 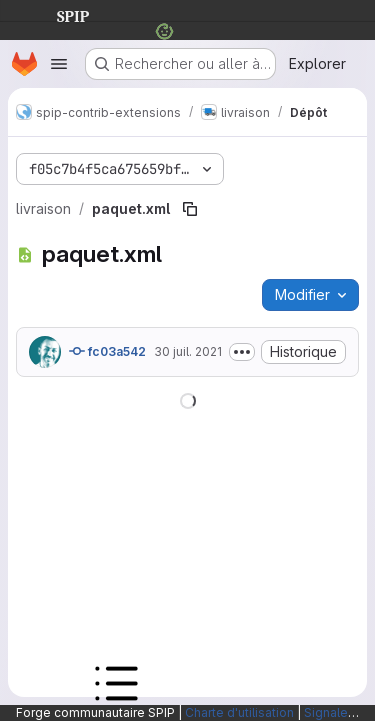 What do you see at coordinates (164, 31) in the screenshot?
I see `access parental or child-friendly mode` at bounding box center [164, 31].